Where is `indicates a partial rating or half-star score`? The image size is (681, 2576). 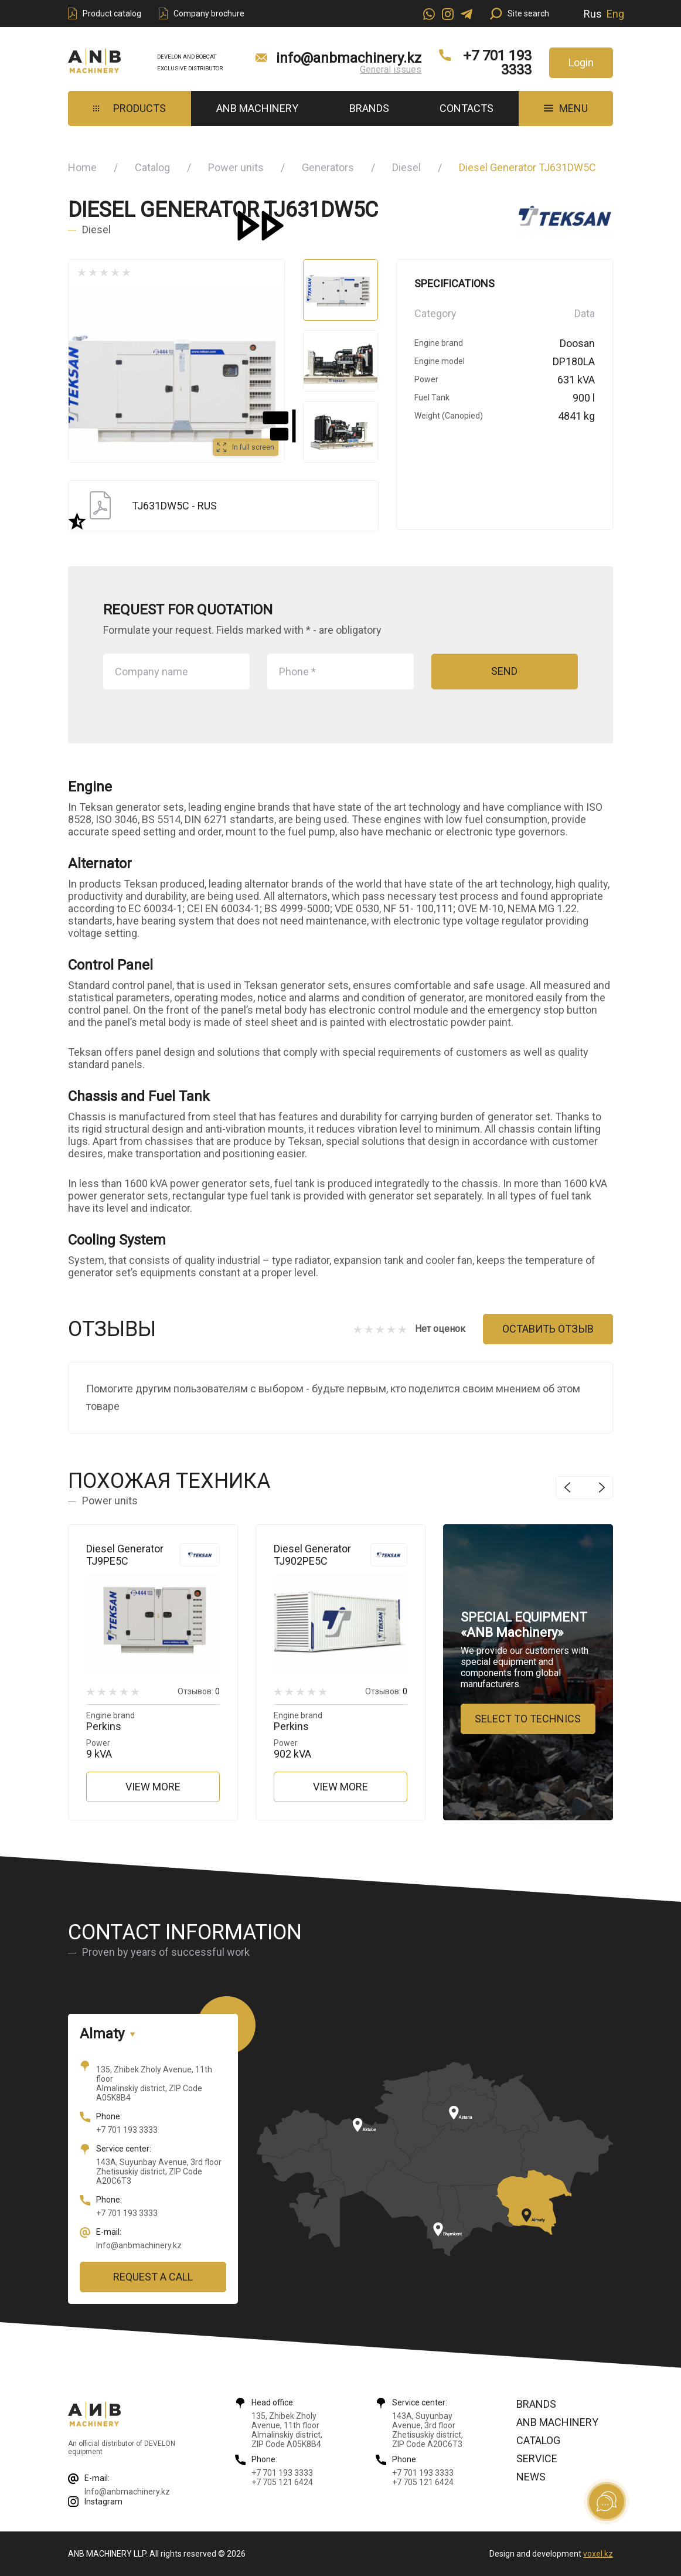 indicates a partial rating or half-star score is located at coordinates (77, 521).